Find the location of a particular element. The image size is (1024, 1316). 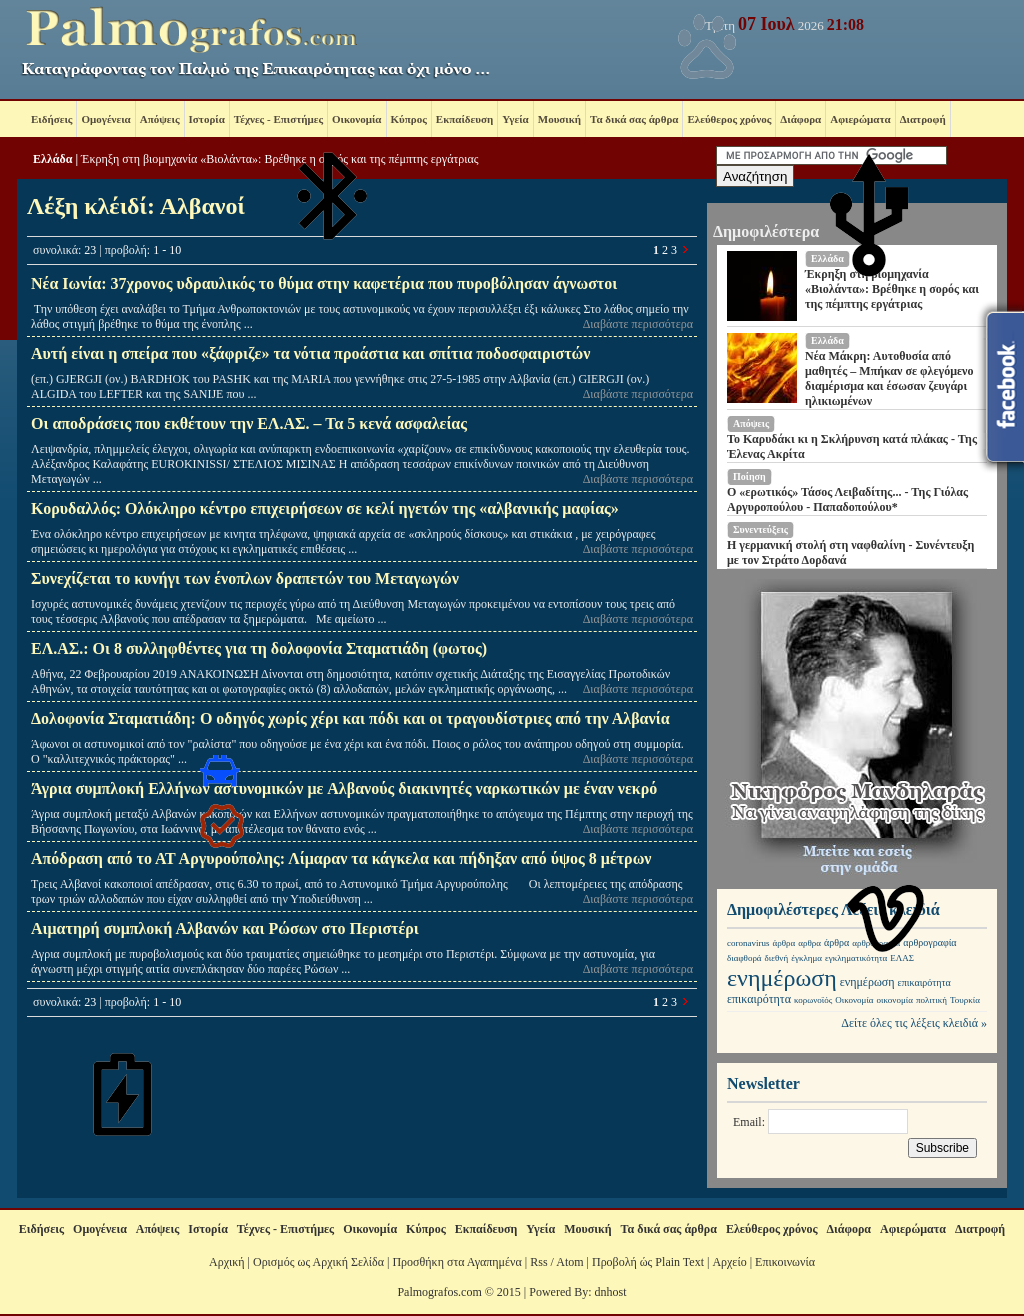

open vimeo app is located at coordinates (887, 917).